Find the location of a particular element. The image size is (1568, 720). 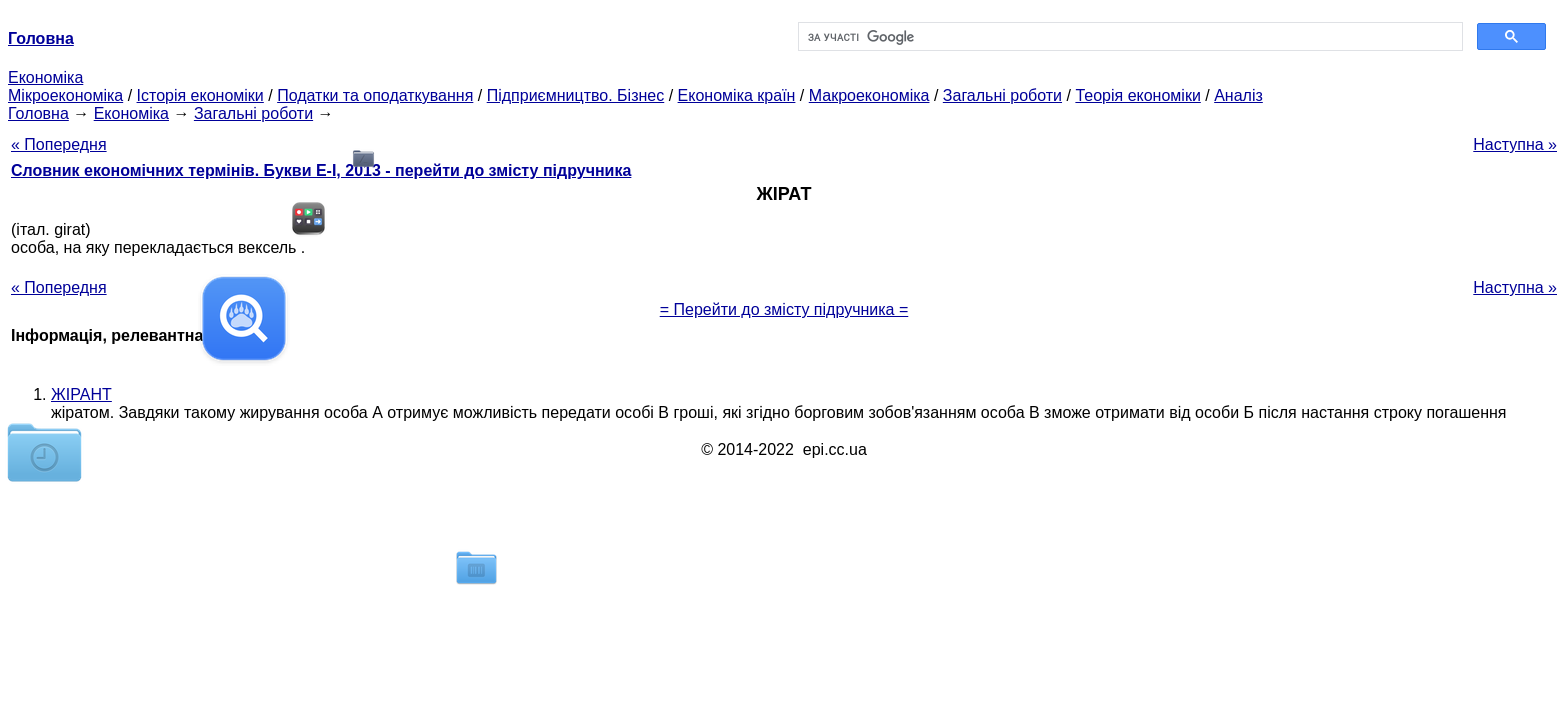

open folder containing scanned OCR documents is located at coordinates (476, 567).